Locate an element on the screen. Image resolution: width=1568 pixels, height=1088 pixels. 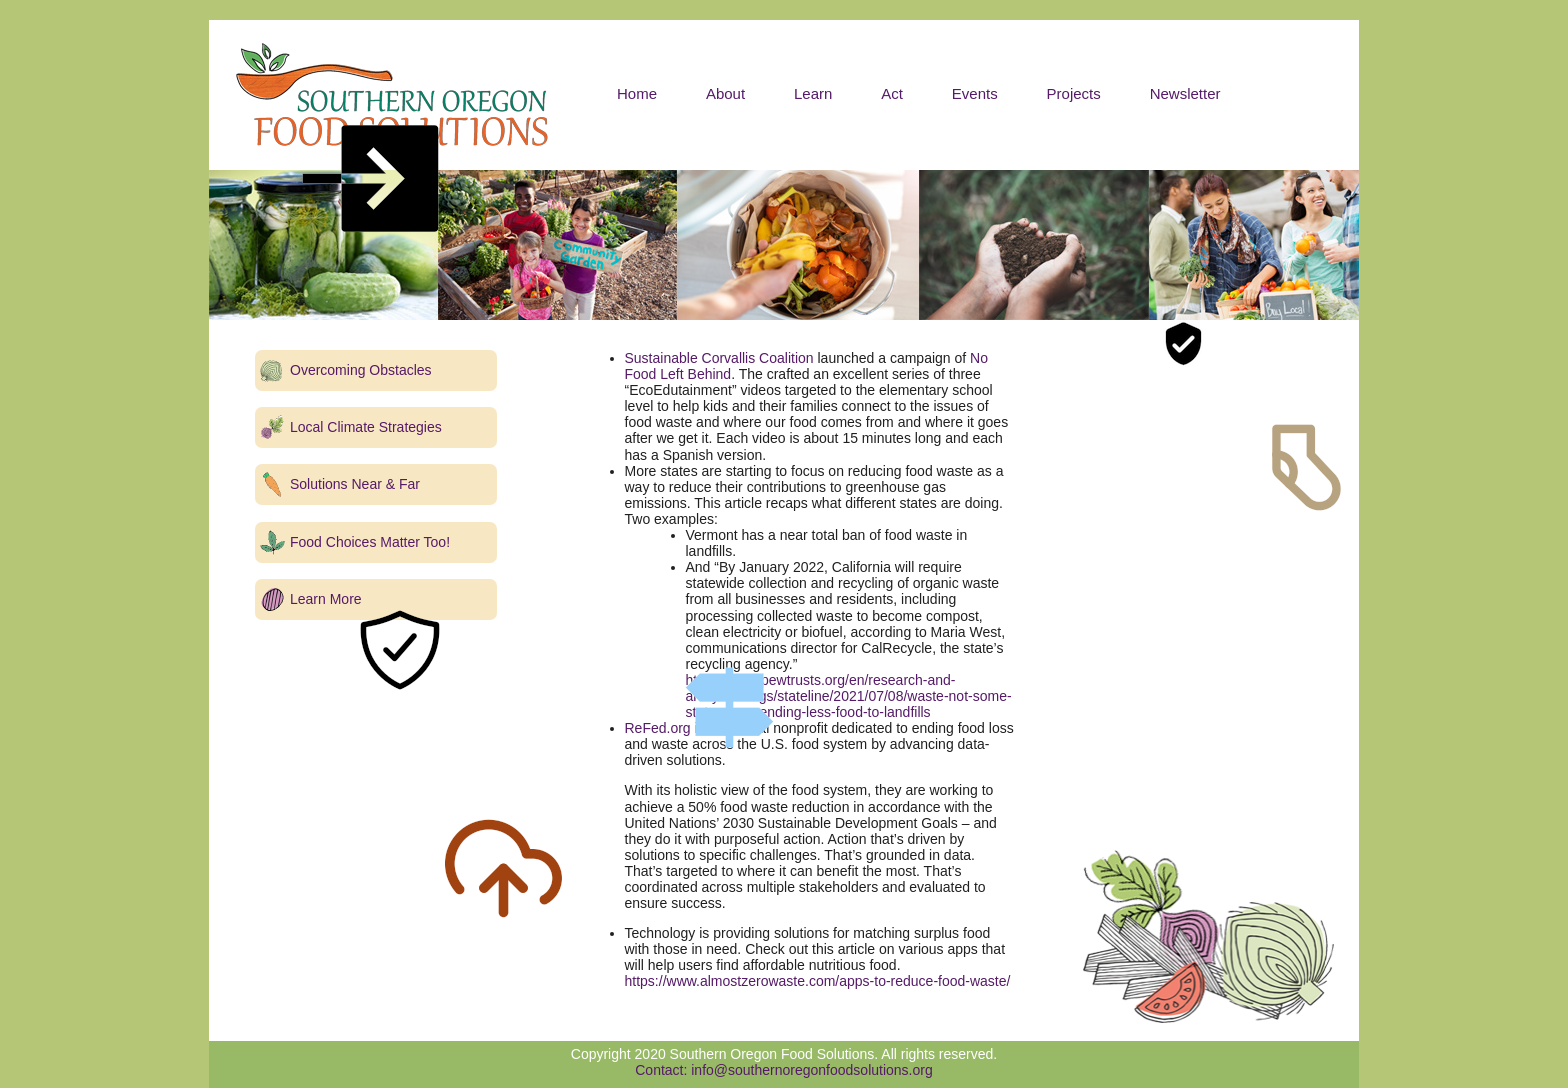
view clothing or apparel category is located at coordinates (1306, 467).